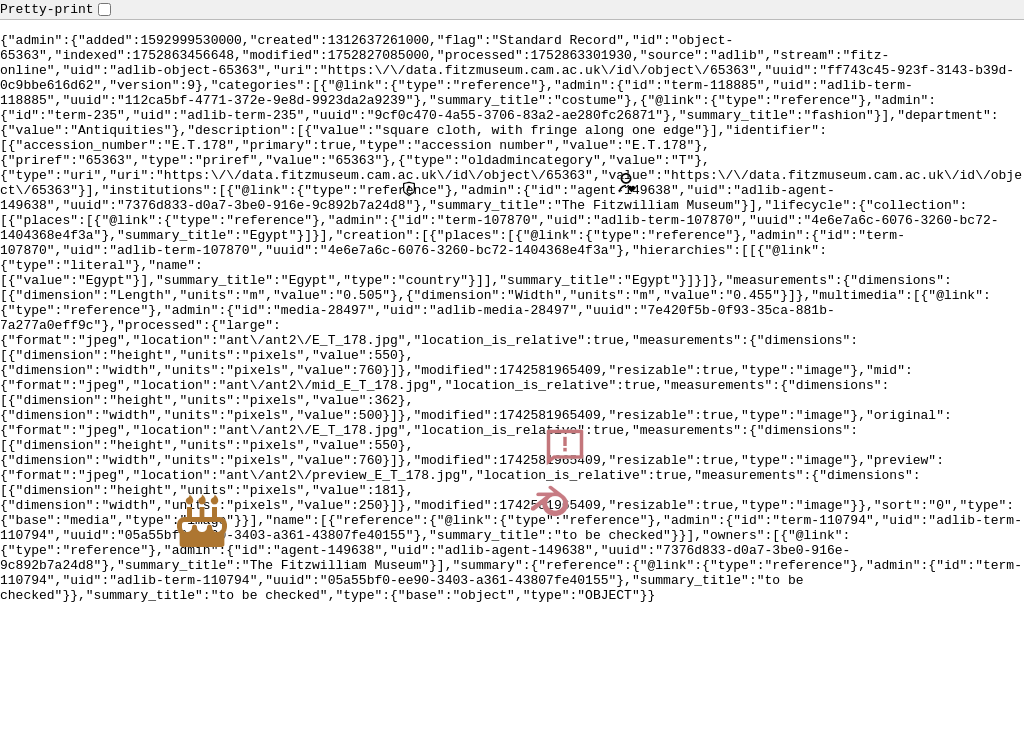 The width and height of the screenshot is (1024, 730). I want to click on view birthday or celebration events, so click(202, 522).